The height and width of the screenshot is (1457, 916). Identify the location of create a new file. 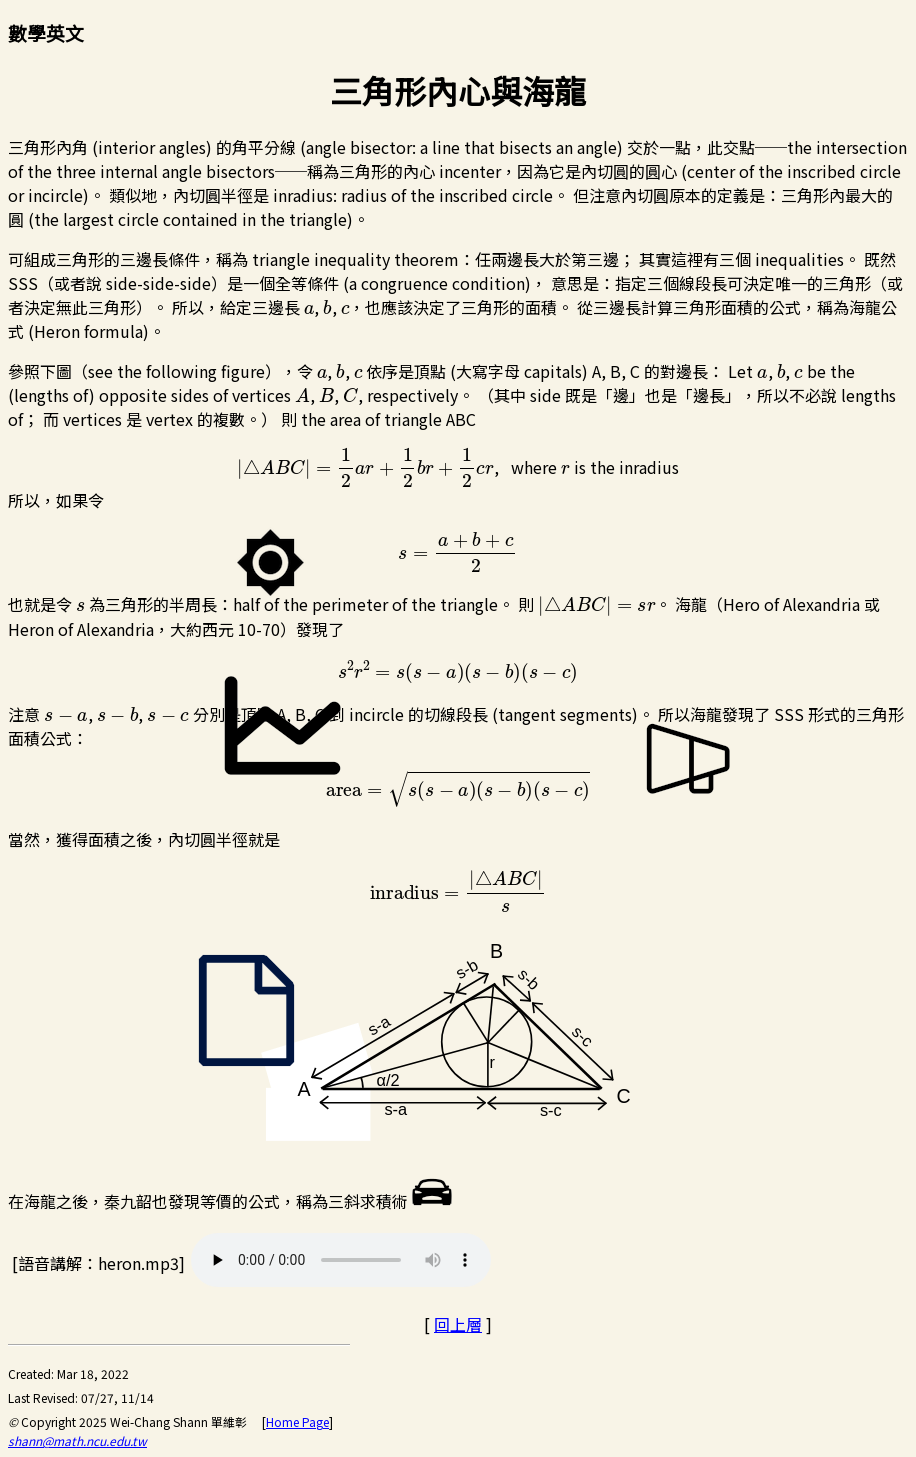
(246, 1010).